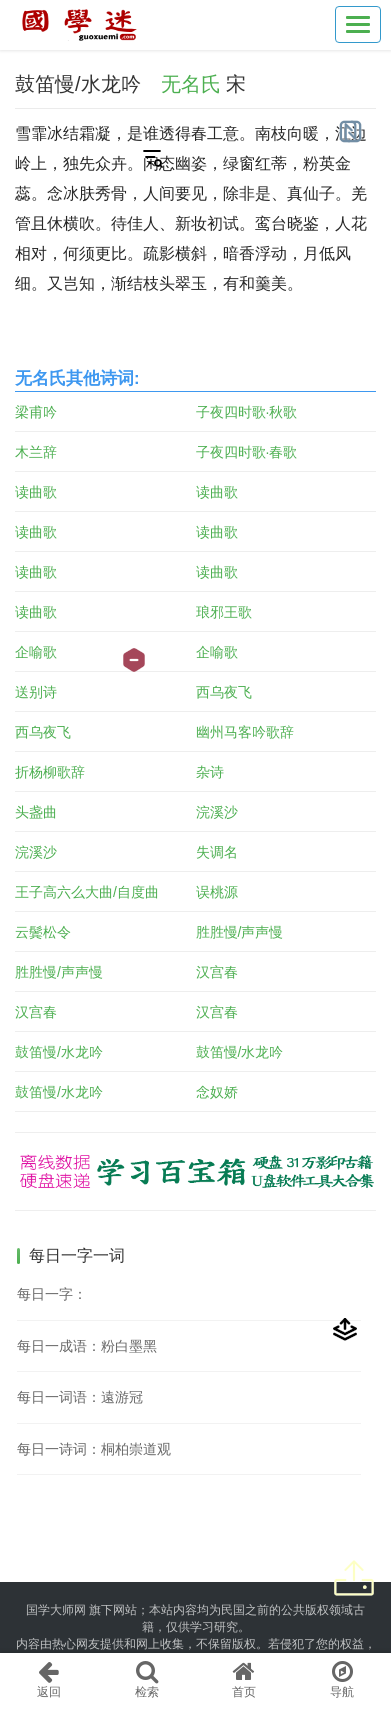 The height and width of the screenshot is (1713, 391). What do you see at coordinates (354, 1580) in the screenshot?
I see `upload a file or document` at bounding box center [354, 1580].